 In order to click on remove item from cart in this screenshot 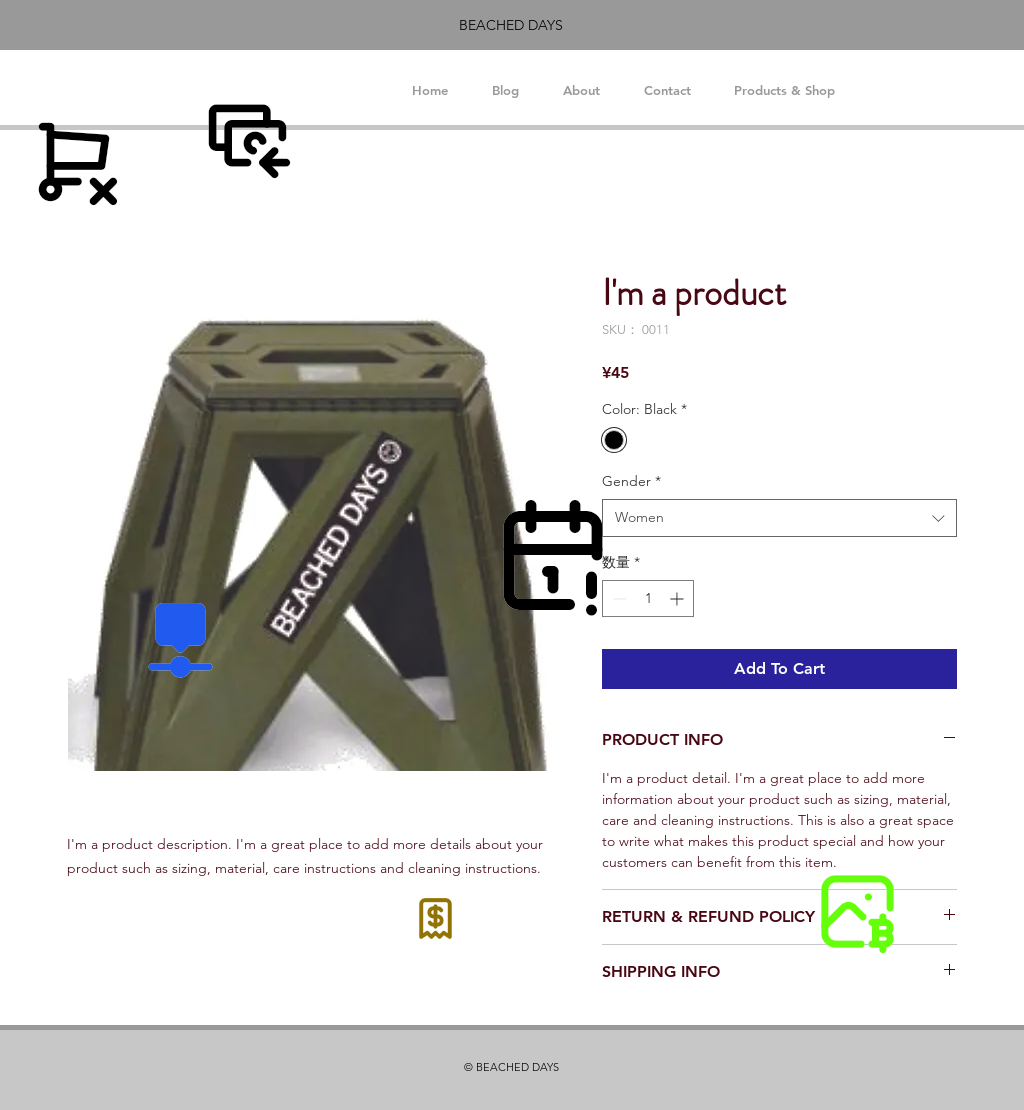, I will do `click(74, 162)`.